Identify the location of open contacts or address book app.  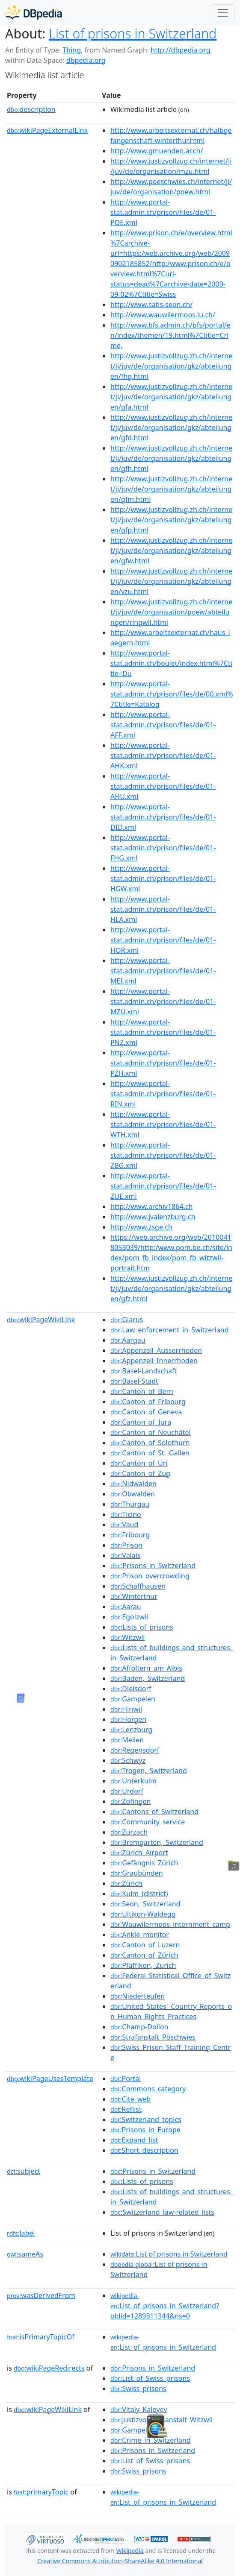
(21, 1698).